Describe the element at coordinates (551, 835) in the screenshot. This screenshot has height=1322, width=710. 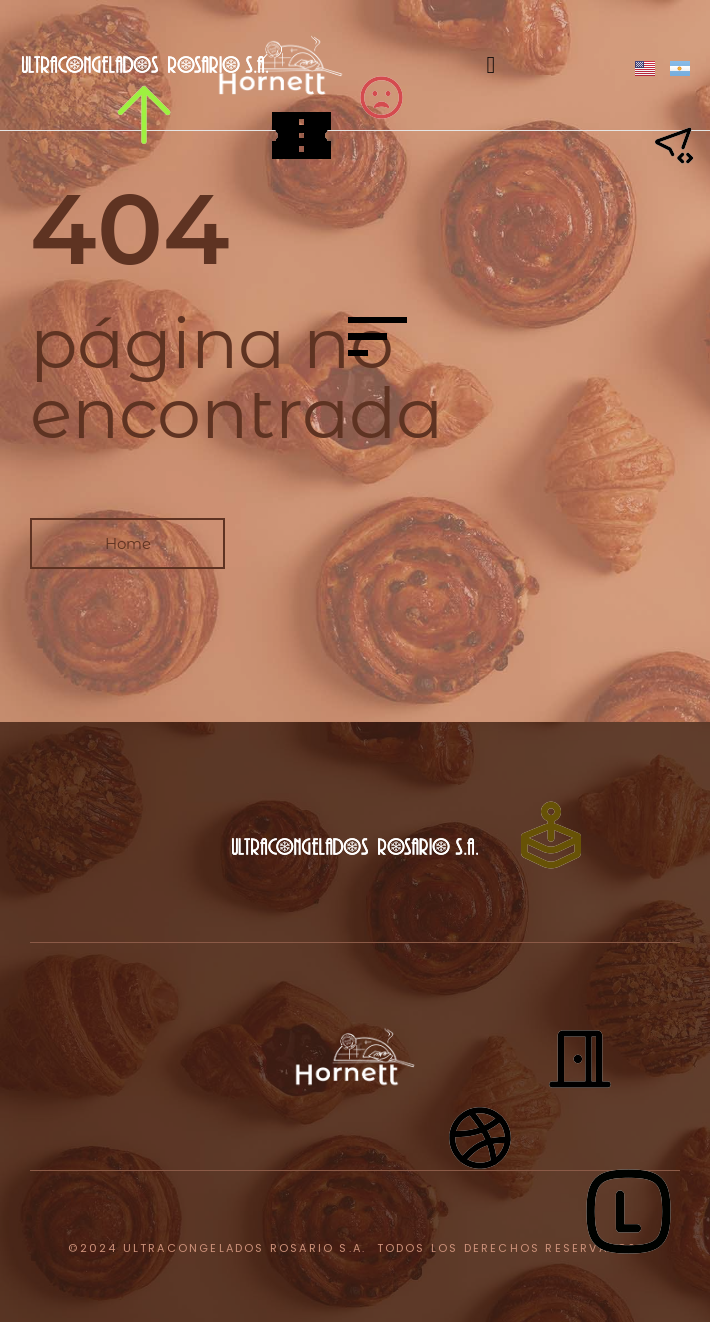
I see `open apple arcade gaming service` at that location.